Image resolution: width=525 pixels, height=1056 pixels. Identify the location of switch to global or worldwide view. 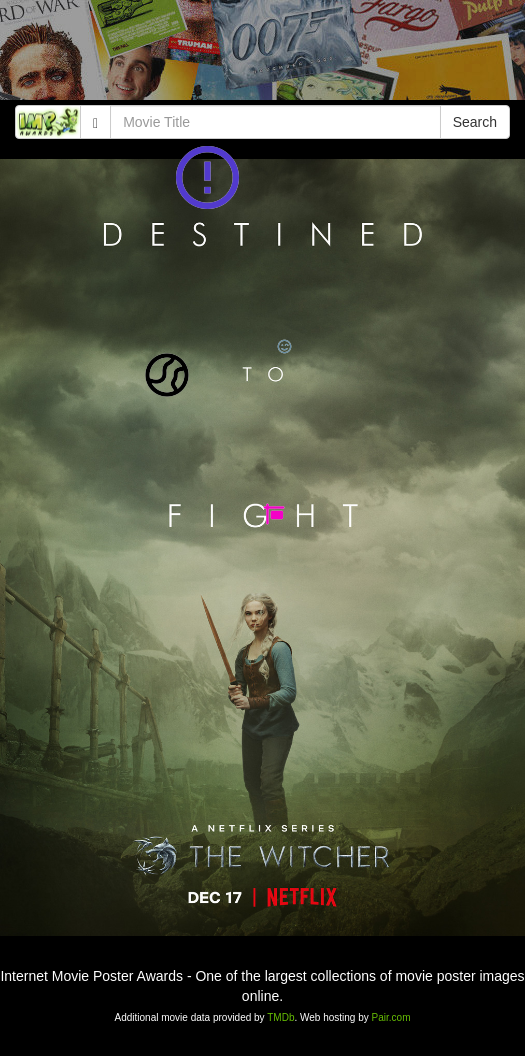
(167, 375).